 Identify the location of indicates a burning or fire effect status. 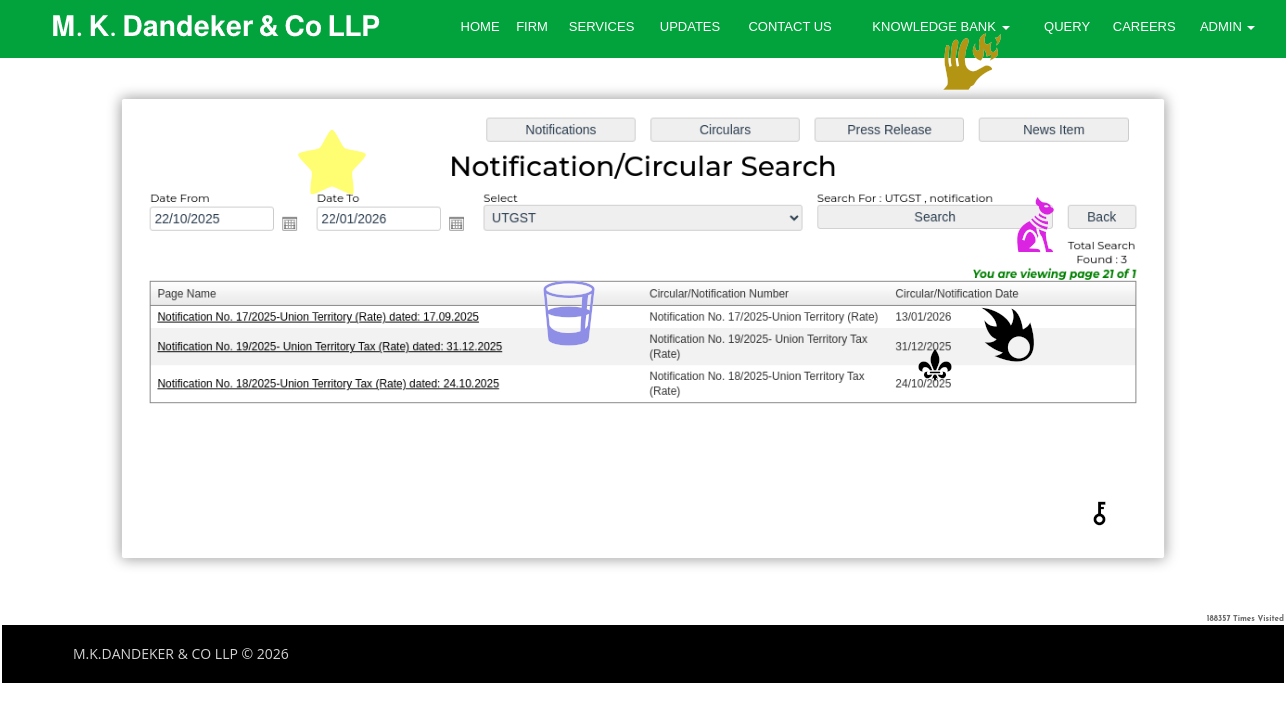
(1006, 333).